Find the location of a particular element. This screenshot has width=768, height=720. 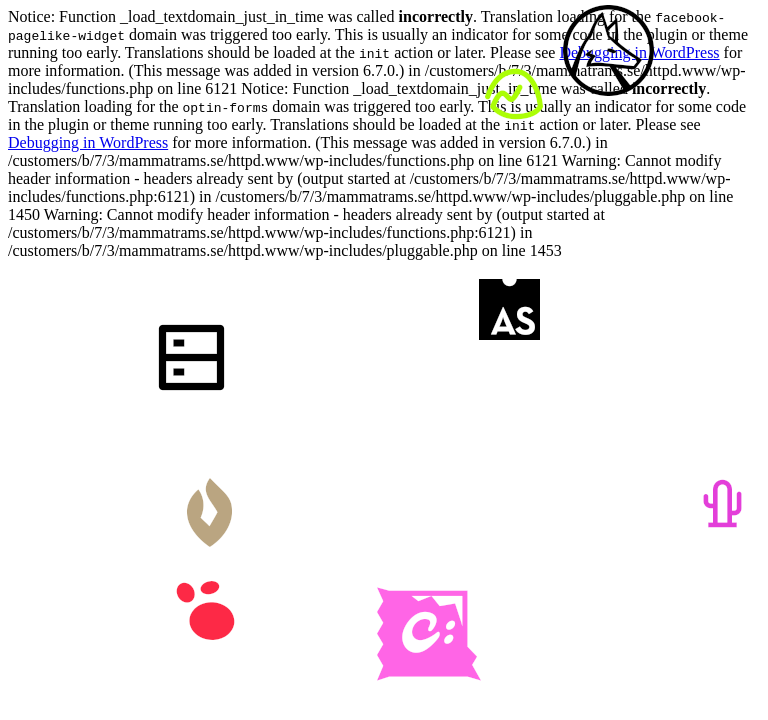

chocolatey package manager logo is located at coordinates (429, 634).